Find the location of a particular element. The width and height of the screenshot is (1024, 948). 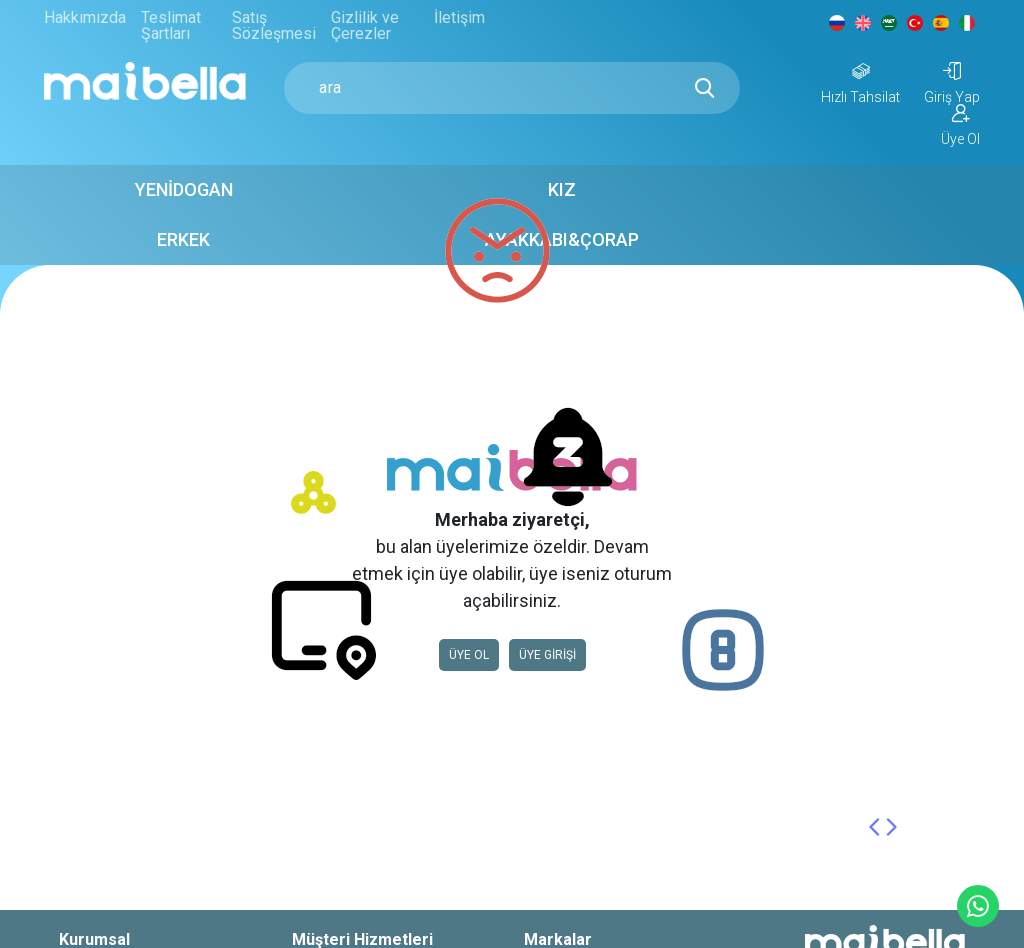

fidget spinner toy or game icon is located at coordinates (313, 495).